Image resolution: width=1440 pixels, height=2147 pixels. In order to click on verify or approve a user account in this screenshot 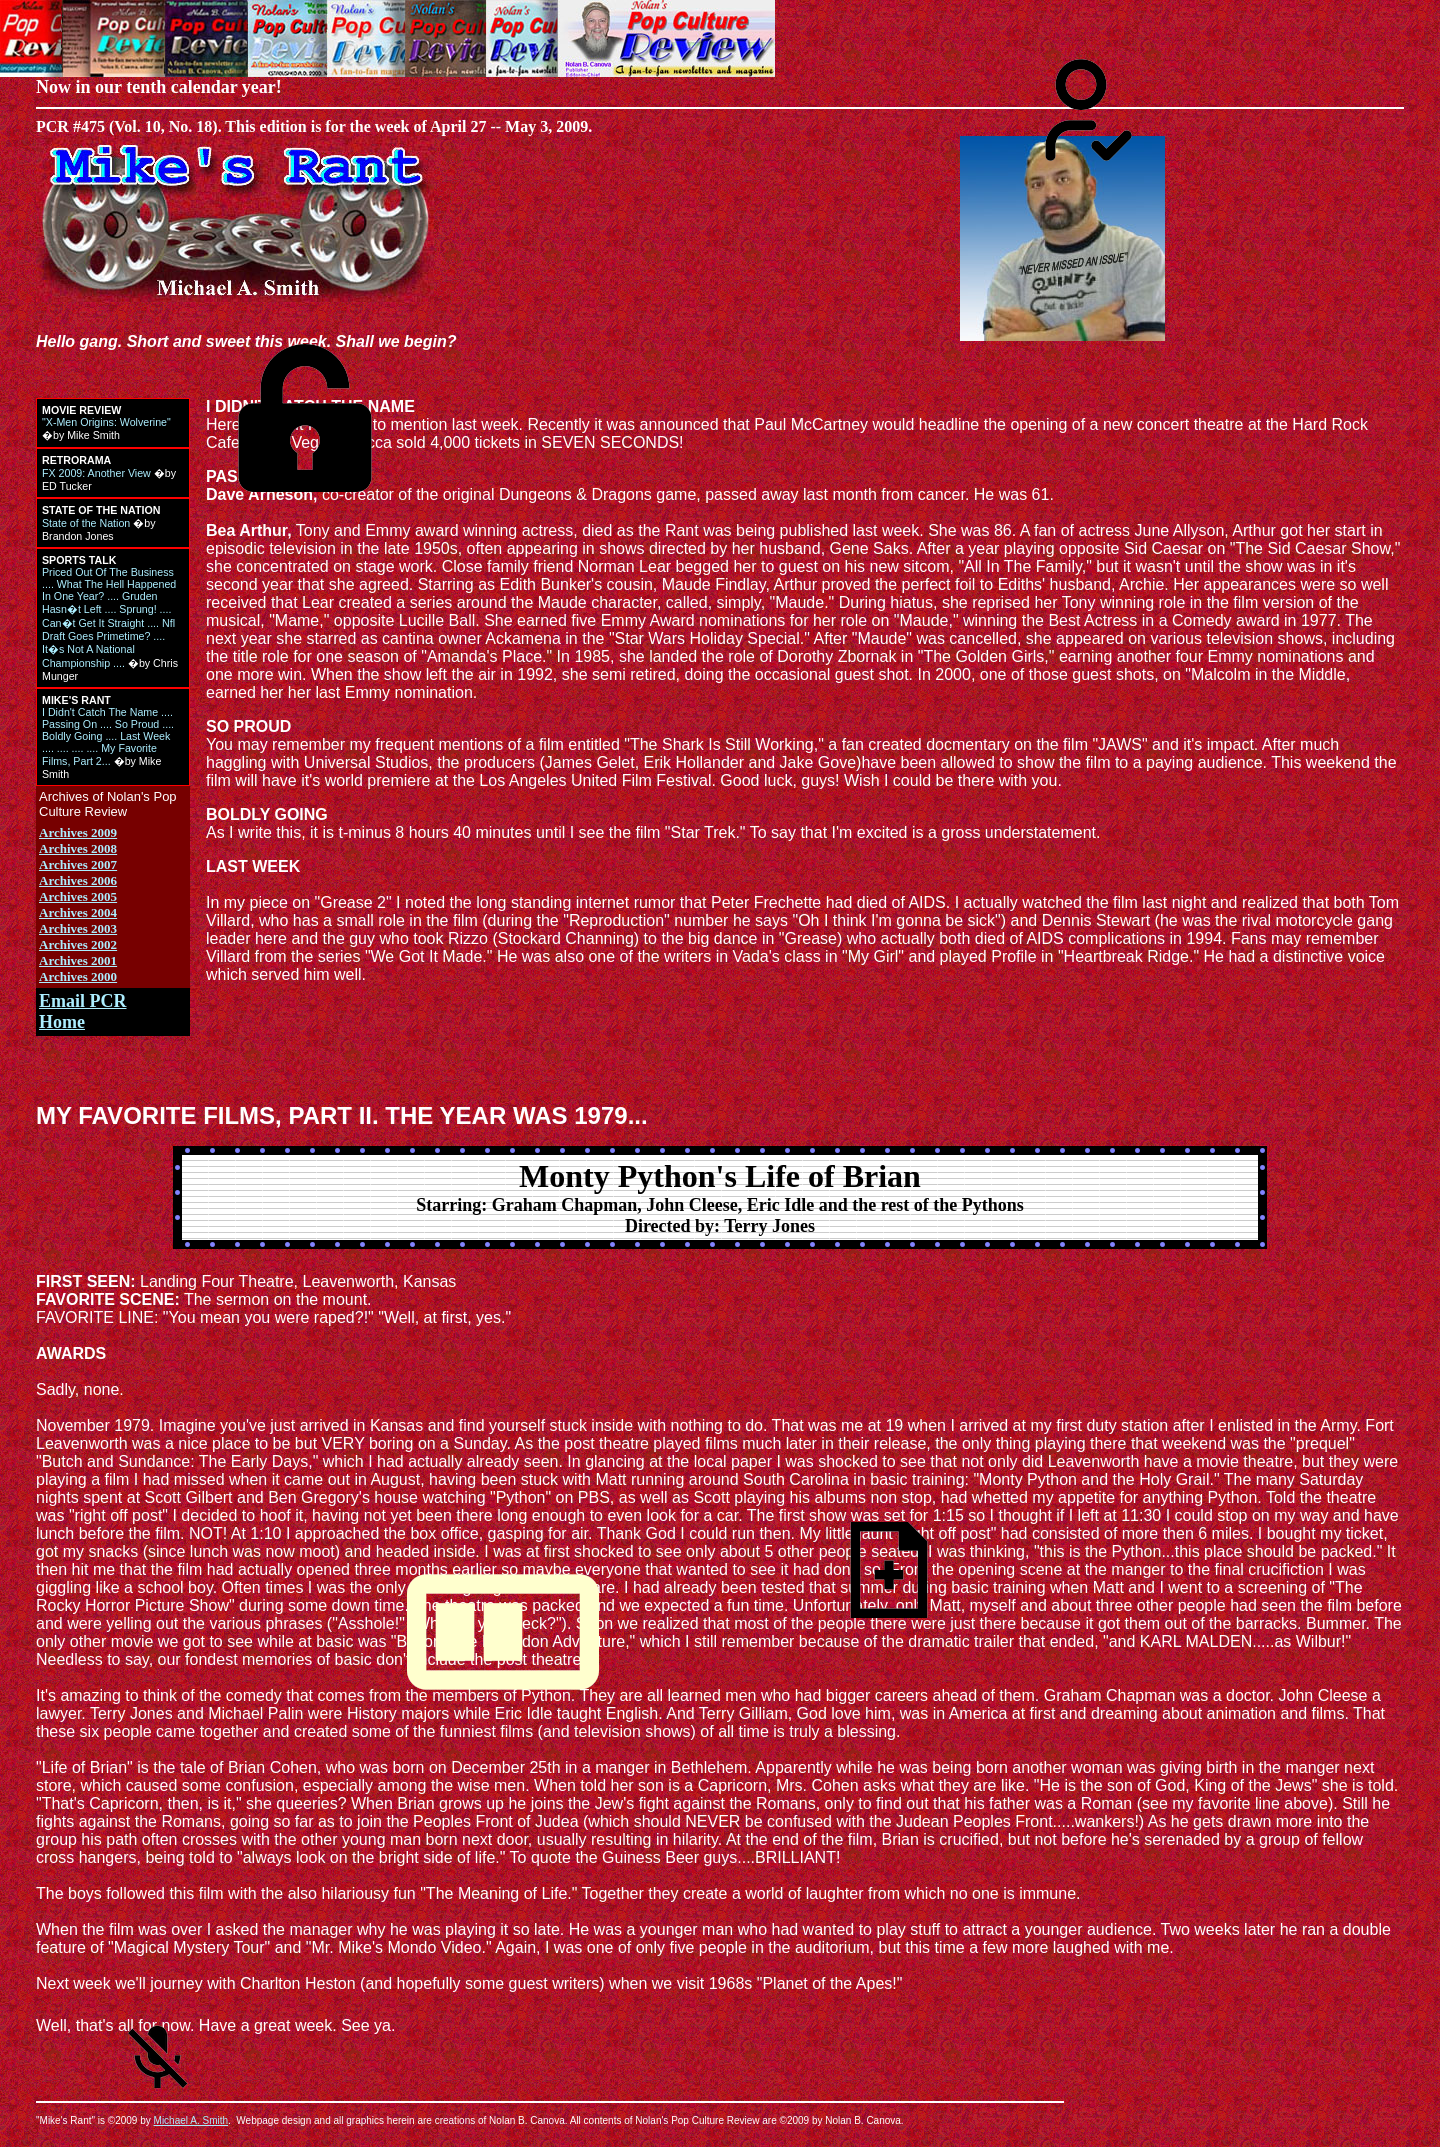, I will do `click(1081, 110)`.